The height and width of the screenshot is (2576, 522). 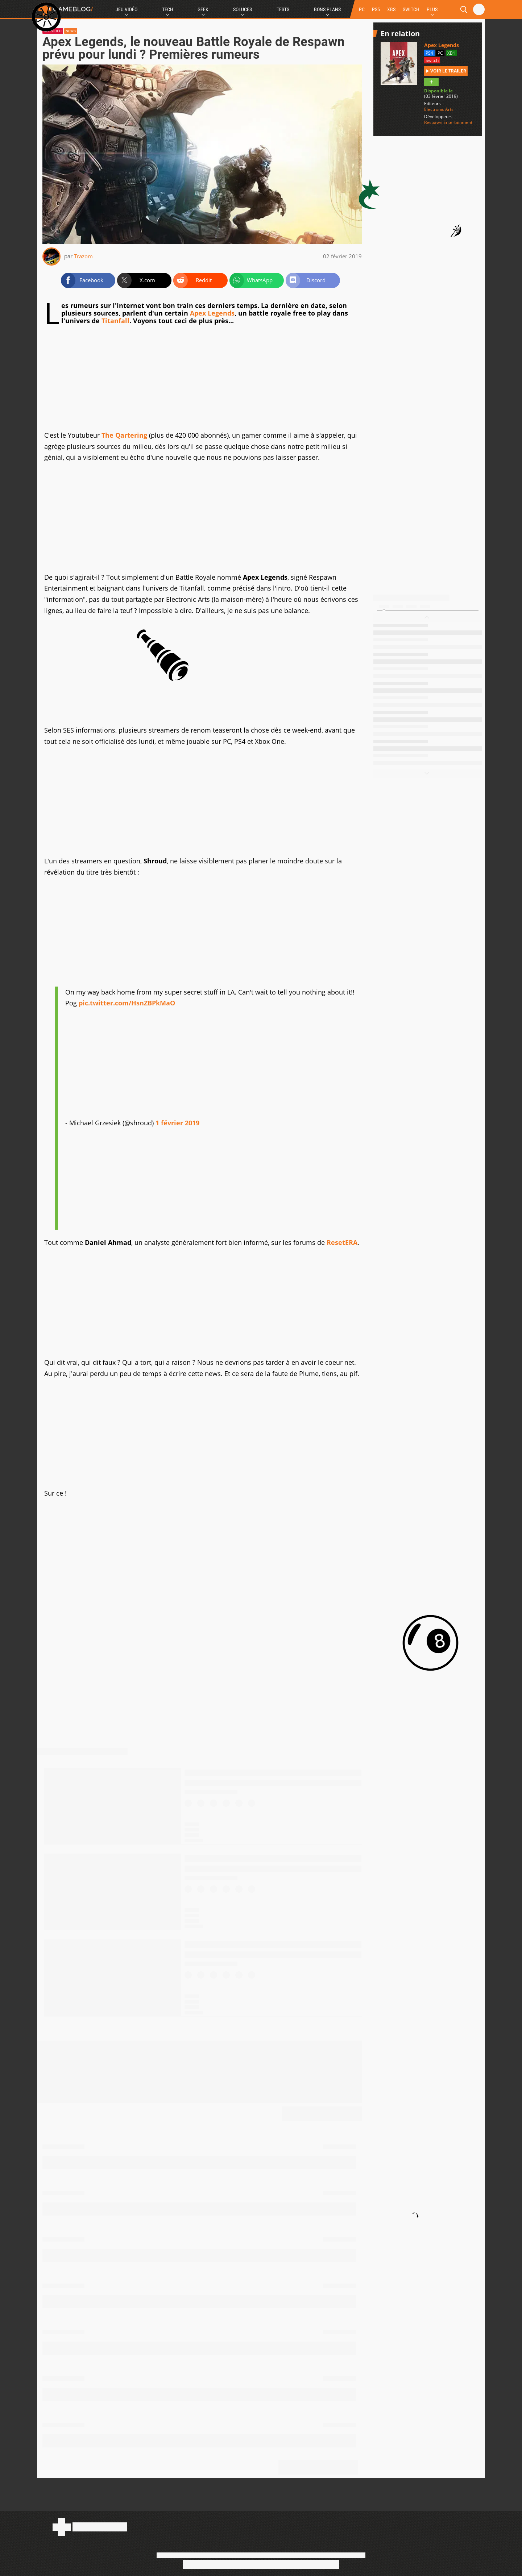 What do you see at coordinates (369, 194) in the screenshot?
I see `perform a riposte or counter-attack move` at bounding box center [369, 194].